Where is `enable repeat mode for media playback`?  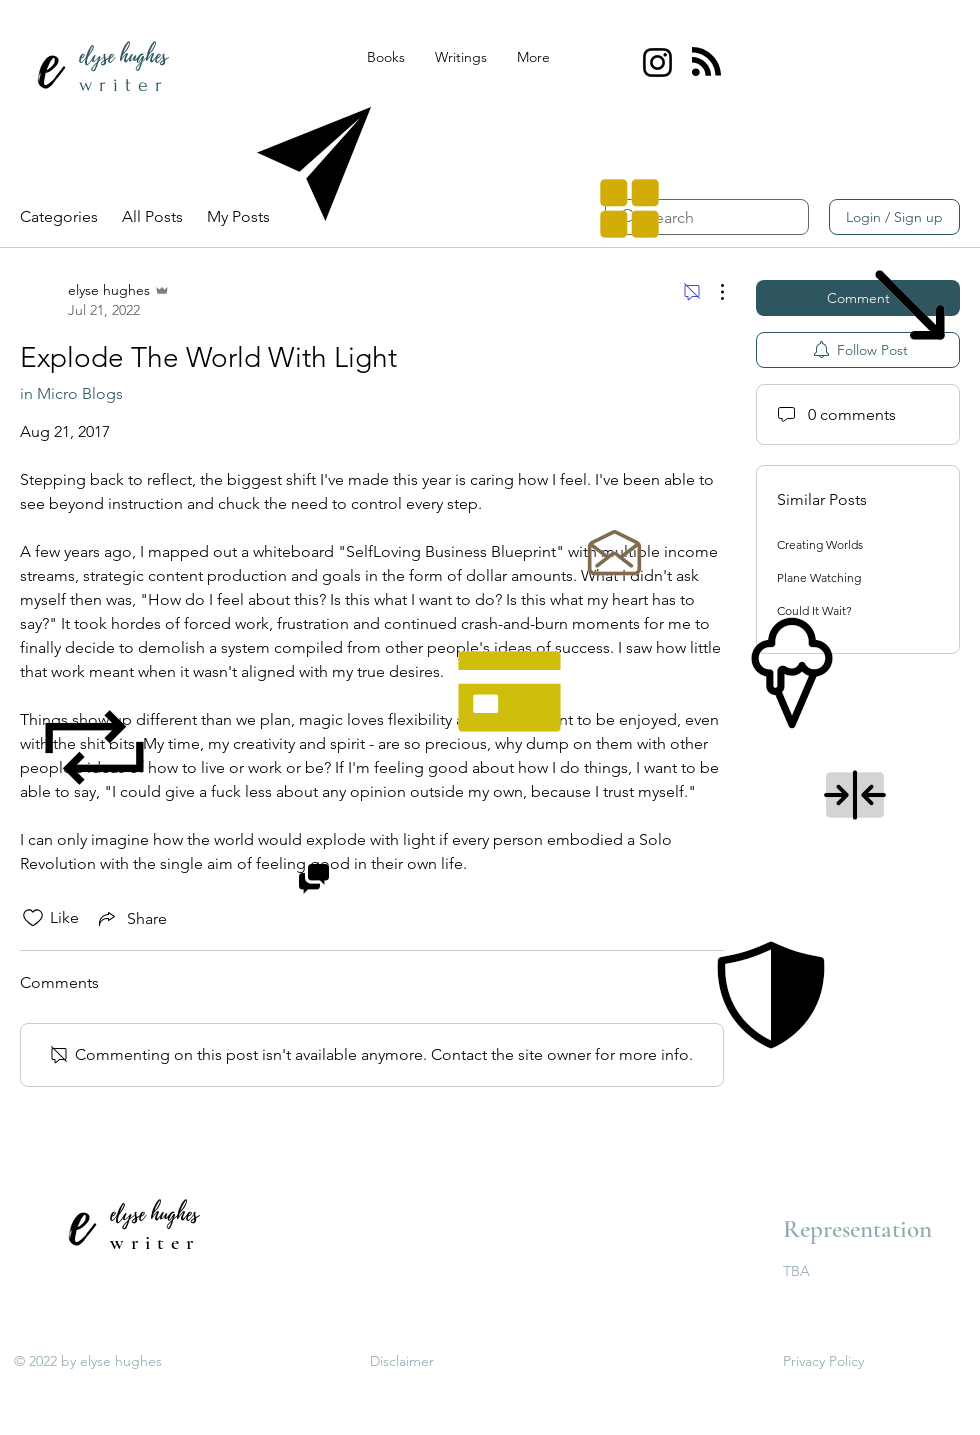 enable repeat mode for media playback is located at coordinates (94, 747).